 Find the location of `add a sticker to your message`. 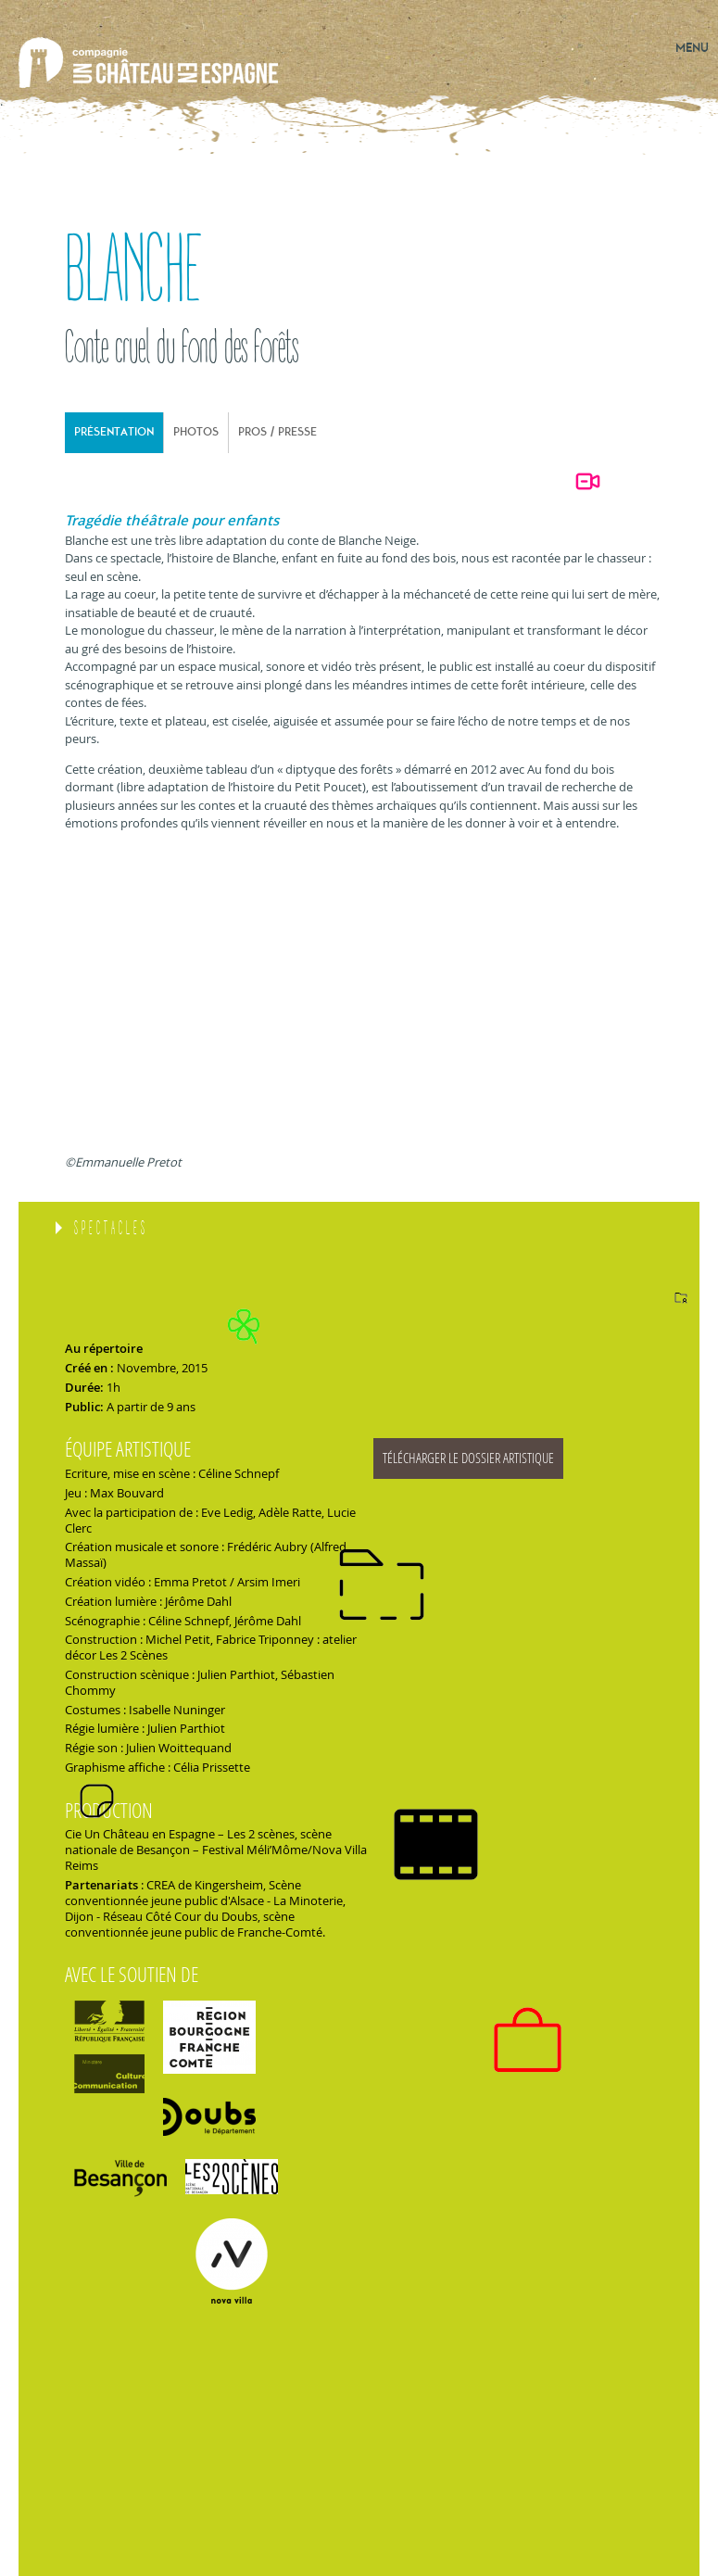

add a sticker to your message is located at coordinates (96, 1800).